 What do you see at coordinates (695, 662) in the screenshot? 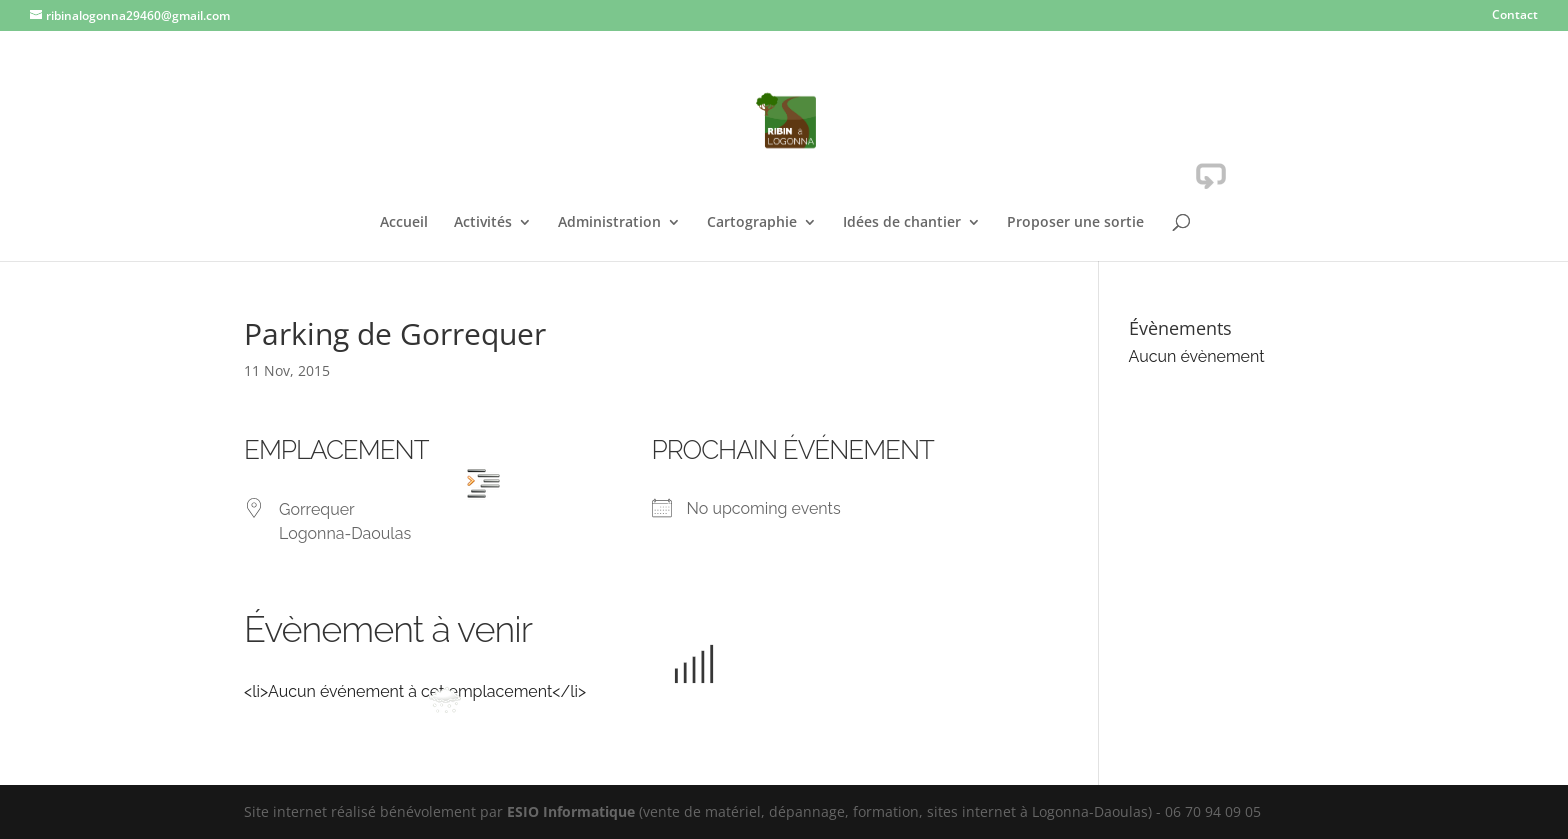
I see `mobile network signal strength indicator` at bounding box center [695, 662].